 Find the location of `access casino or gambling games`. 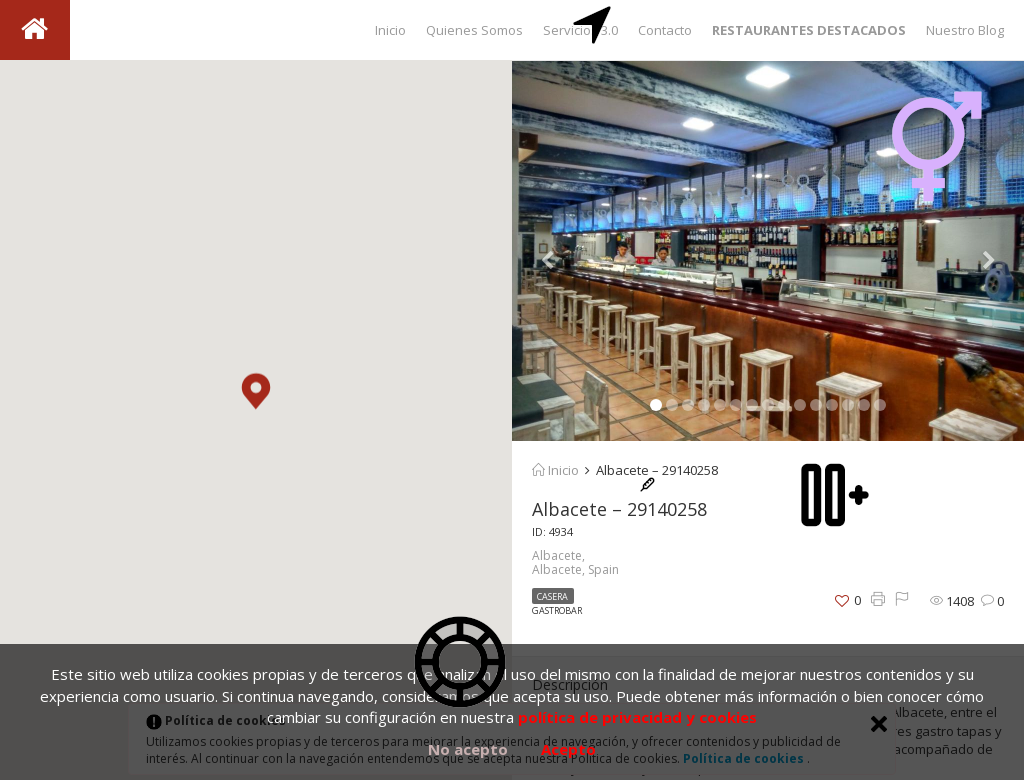

access casino or gambling games is located at coordinates (460, 662).